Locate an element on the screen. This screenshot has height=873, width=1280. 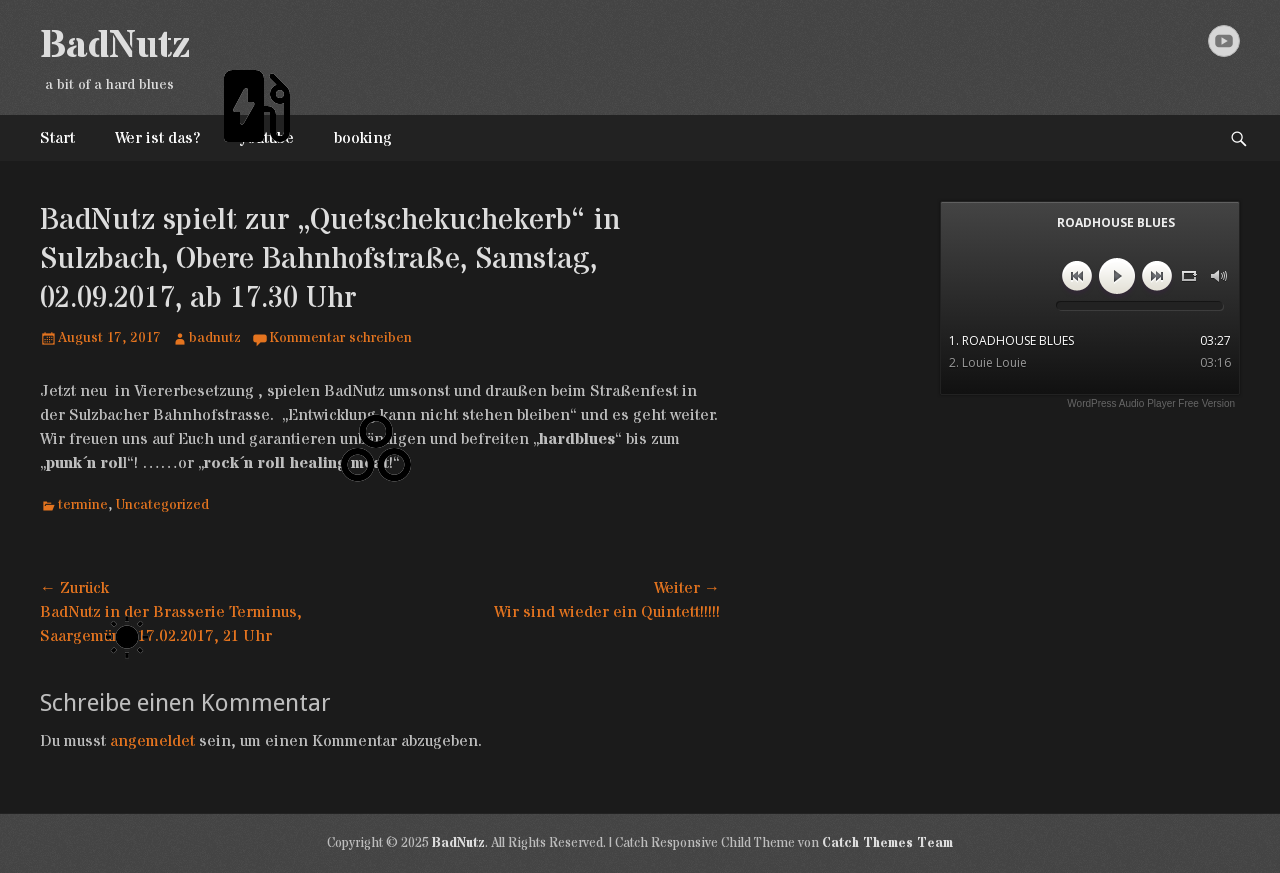
toggle light mode or bright display is located at coordinates (127, 638).